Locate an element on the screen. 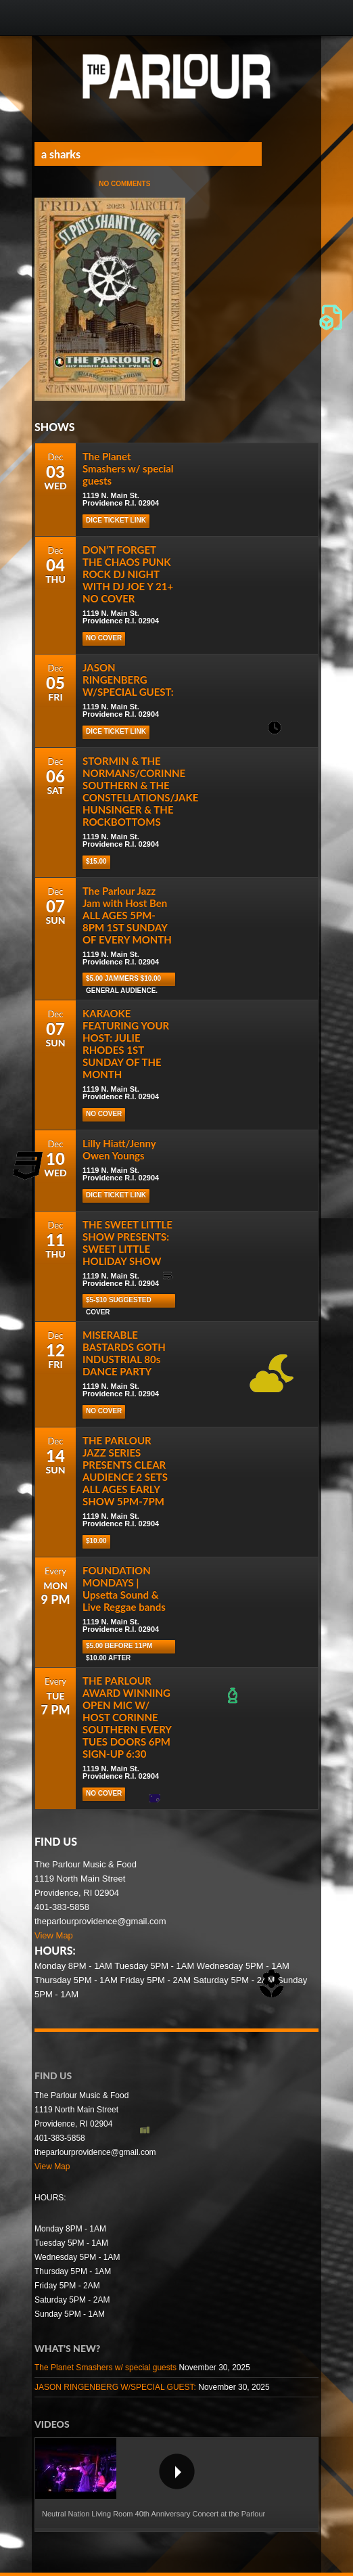 This screenshot has width=353, height=2576. view 3d model file is located at coordinates (332, 317).